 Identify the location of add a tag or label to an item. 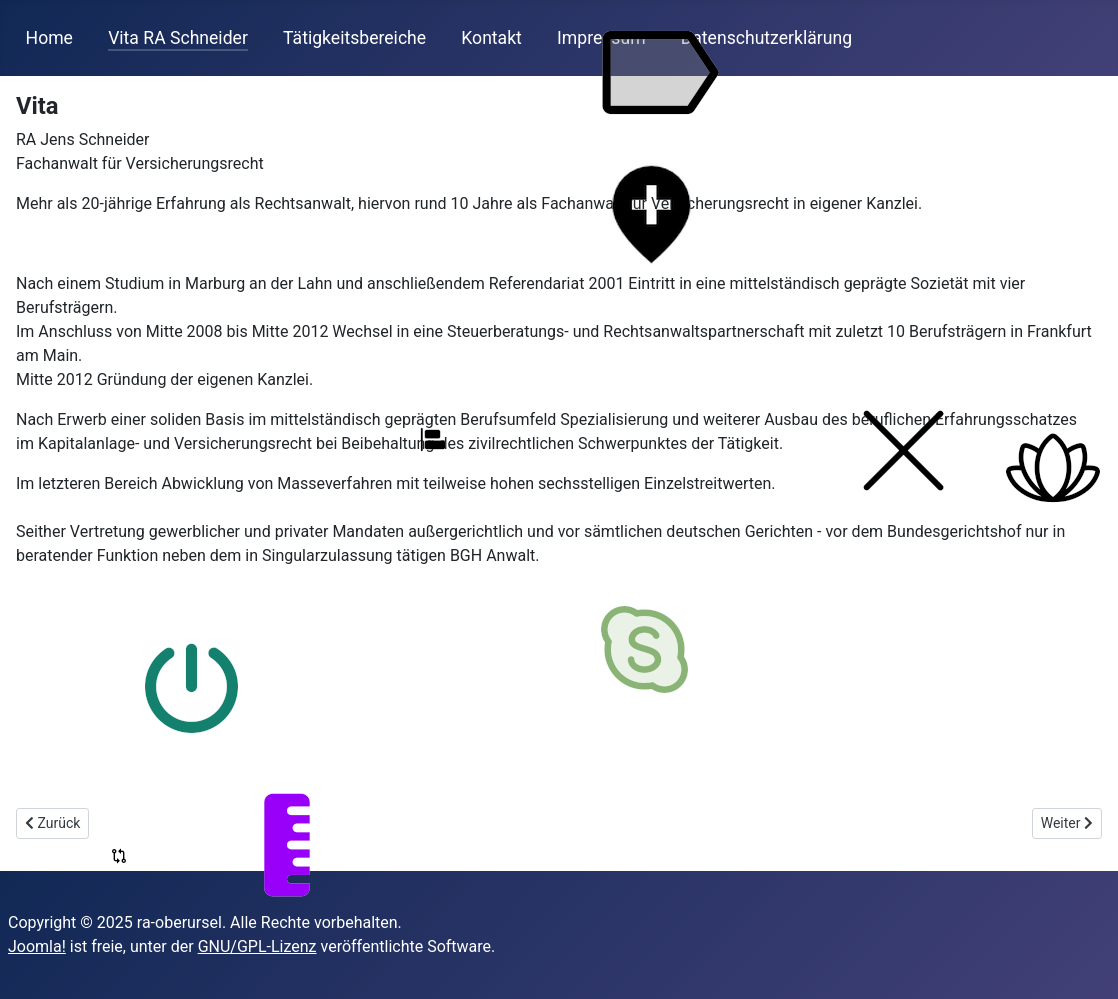
(656, 72).